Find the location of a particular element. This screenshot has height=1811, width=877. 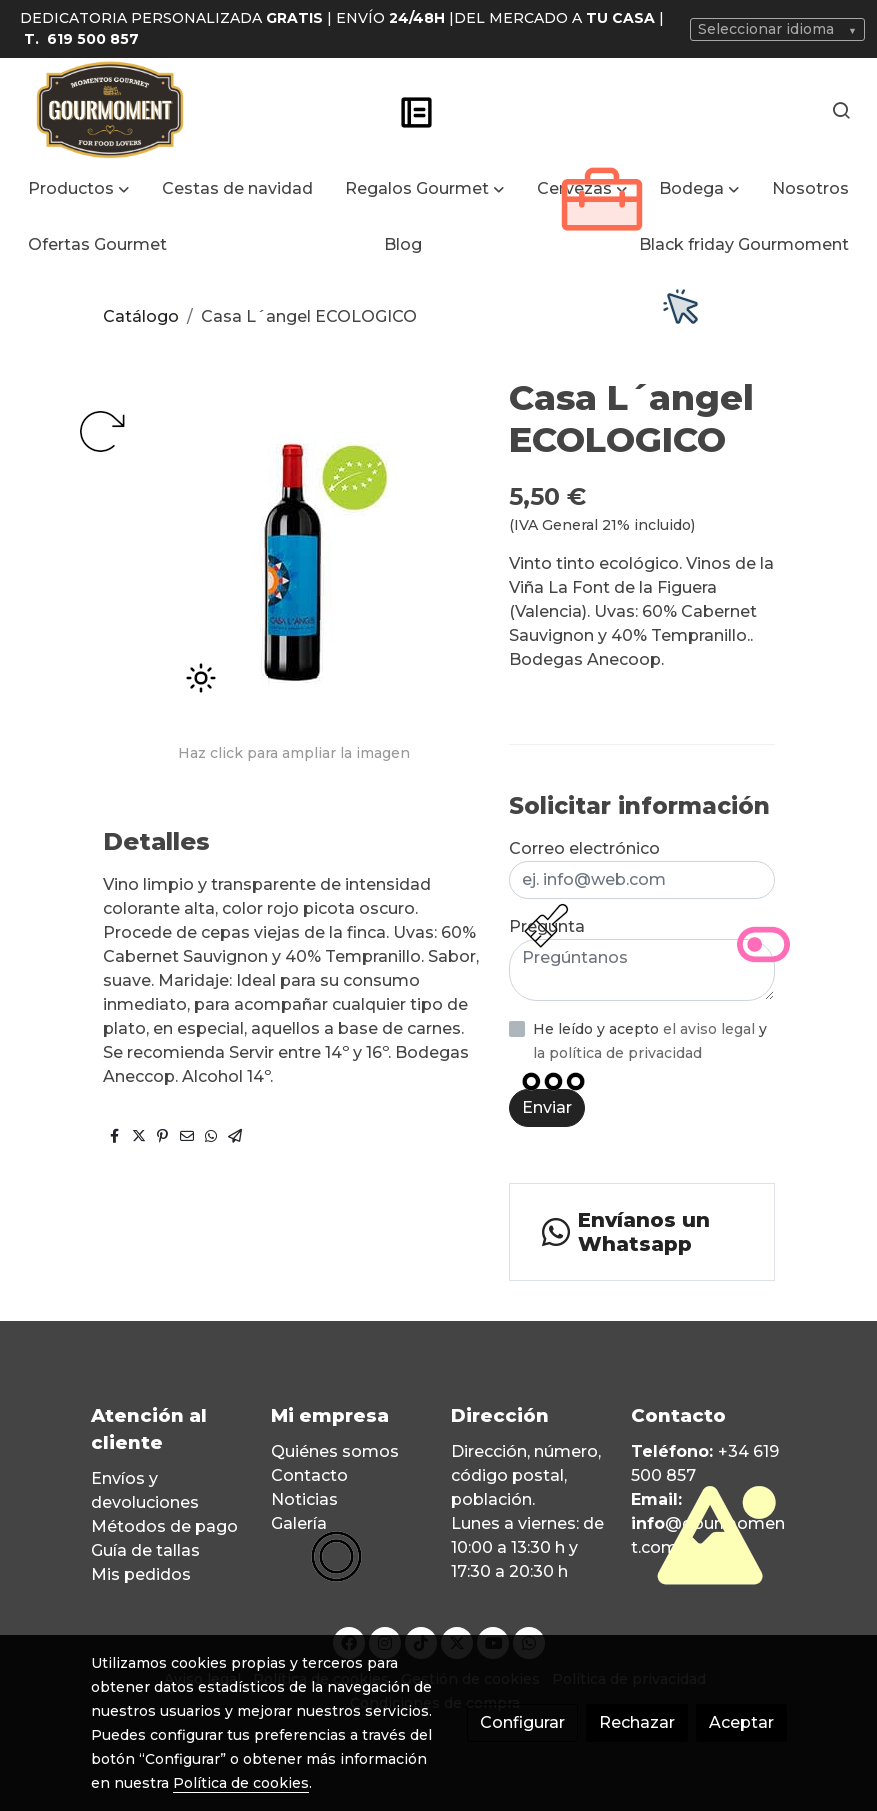

switch to light mode is located at coordinates (201, 678).